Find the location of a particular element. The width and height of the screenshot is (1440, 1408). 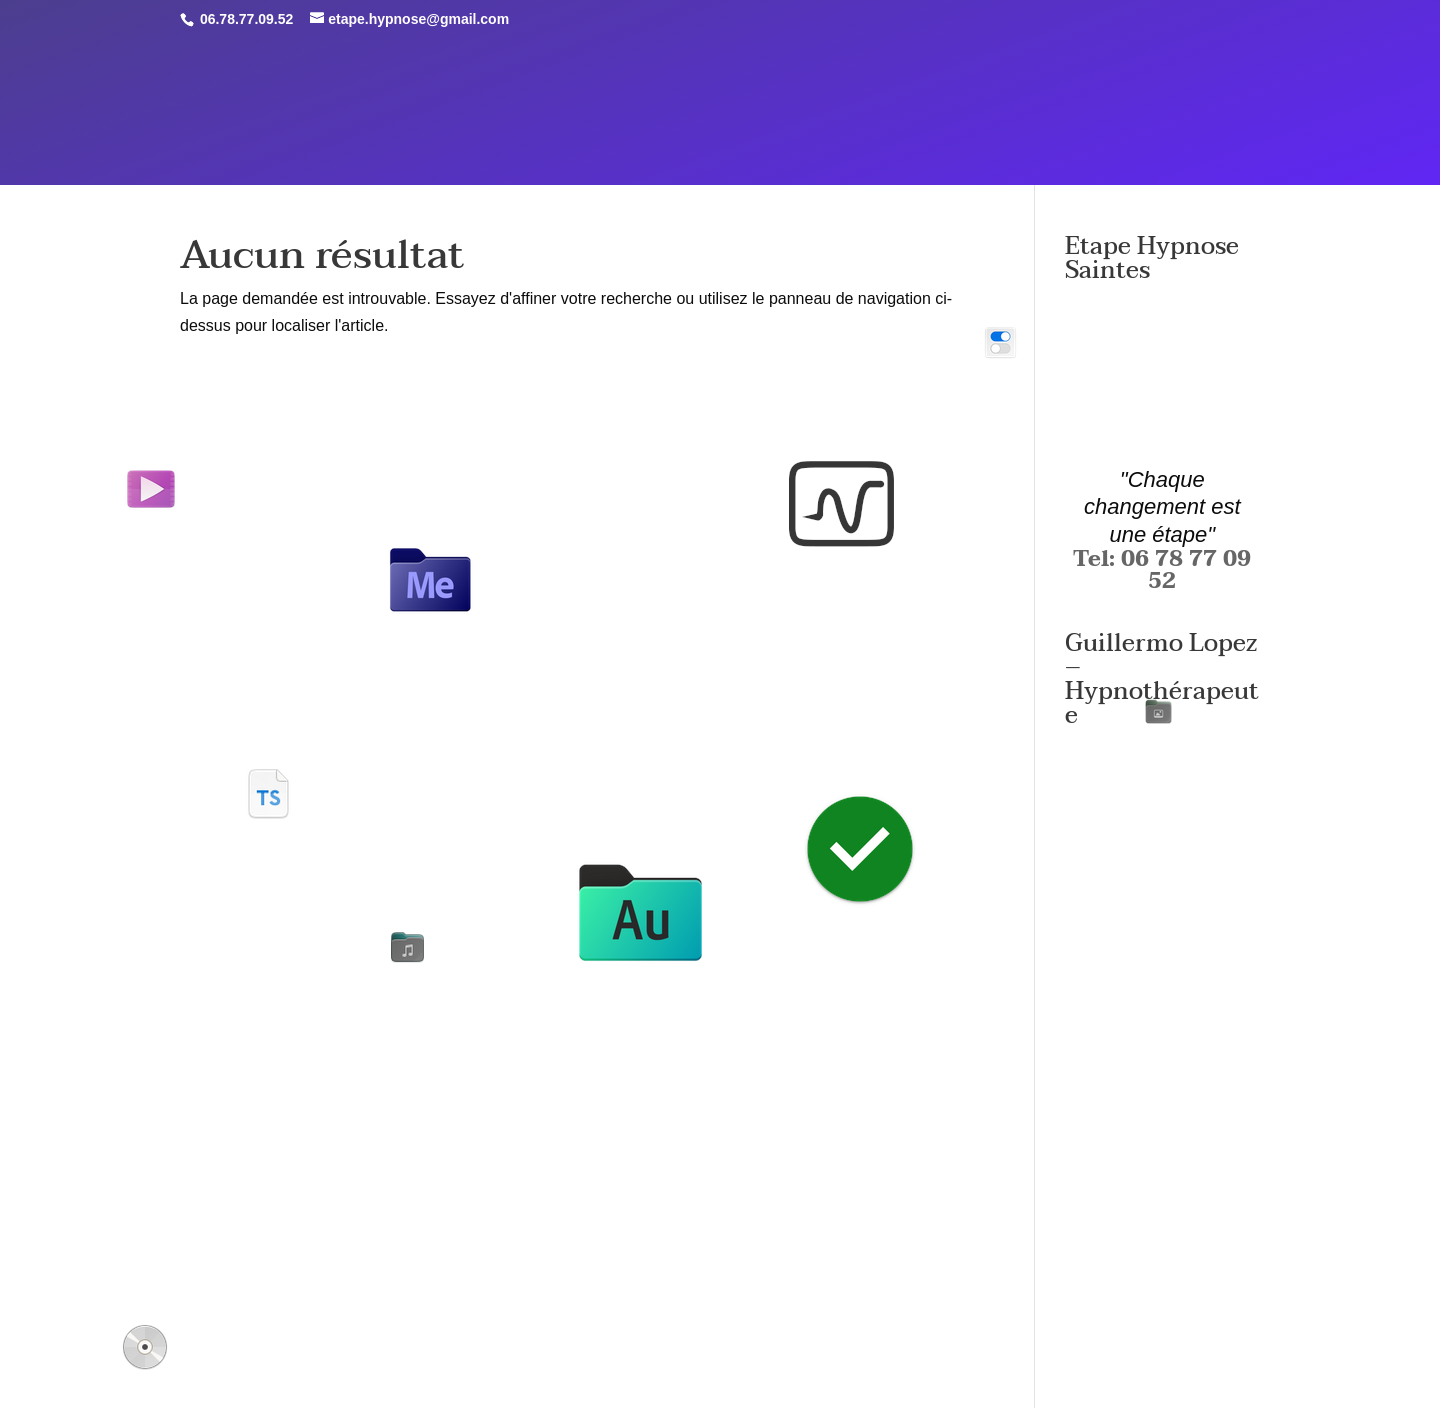

indicates a rewritable CD-RW disc is located at coordinates (145, 1347).